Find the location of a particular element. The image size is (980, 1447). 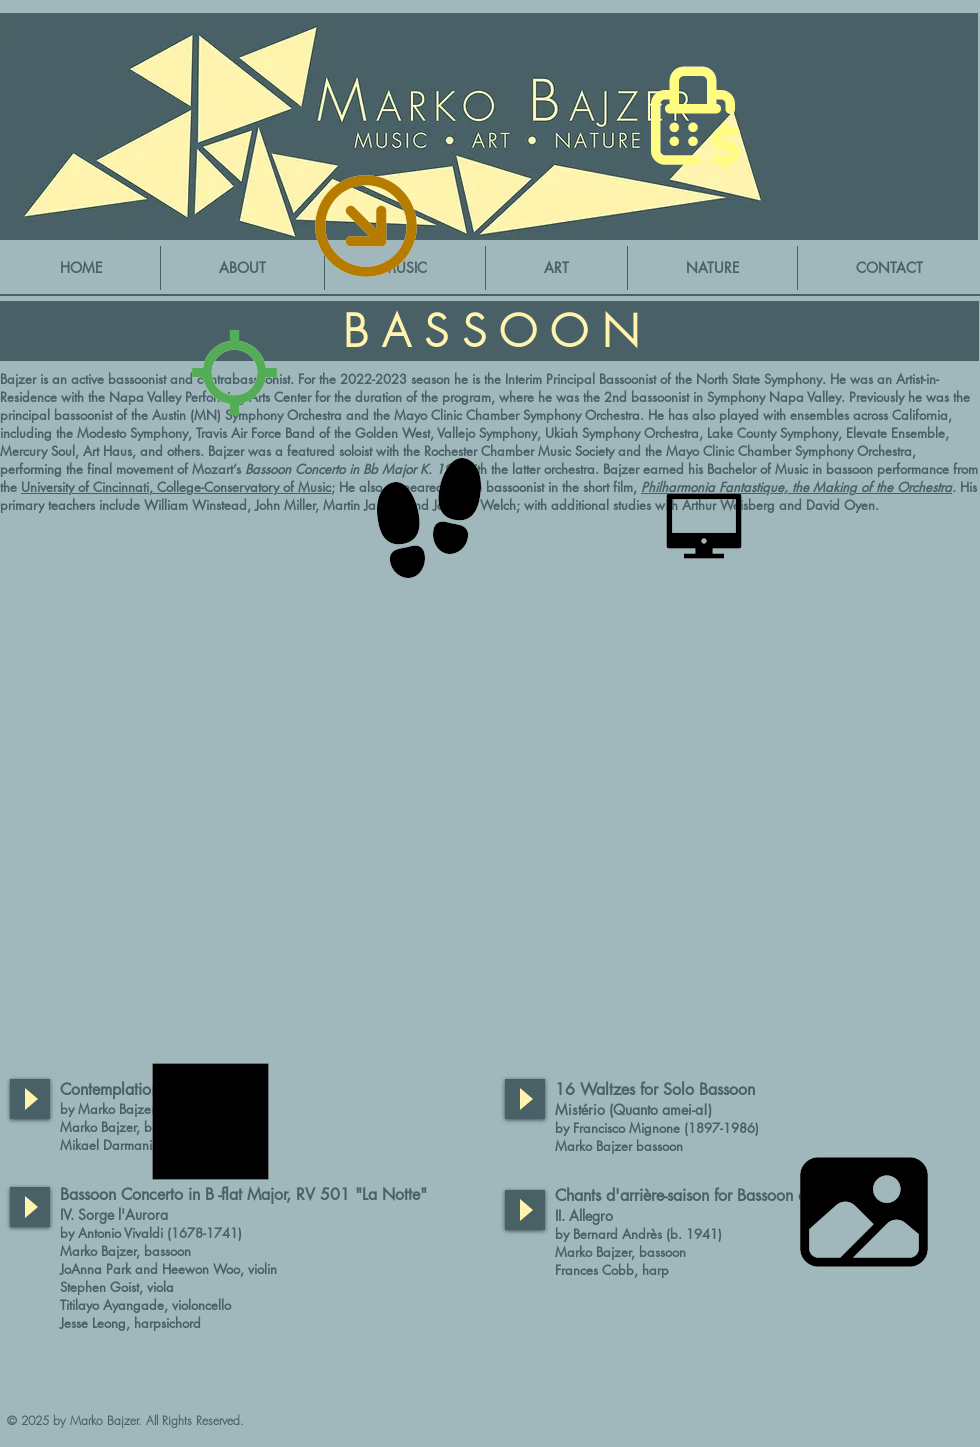

track your steps or walking activity is located at coordinates (429, 518).